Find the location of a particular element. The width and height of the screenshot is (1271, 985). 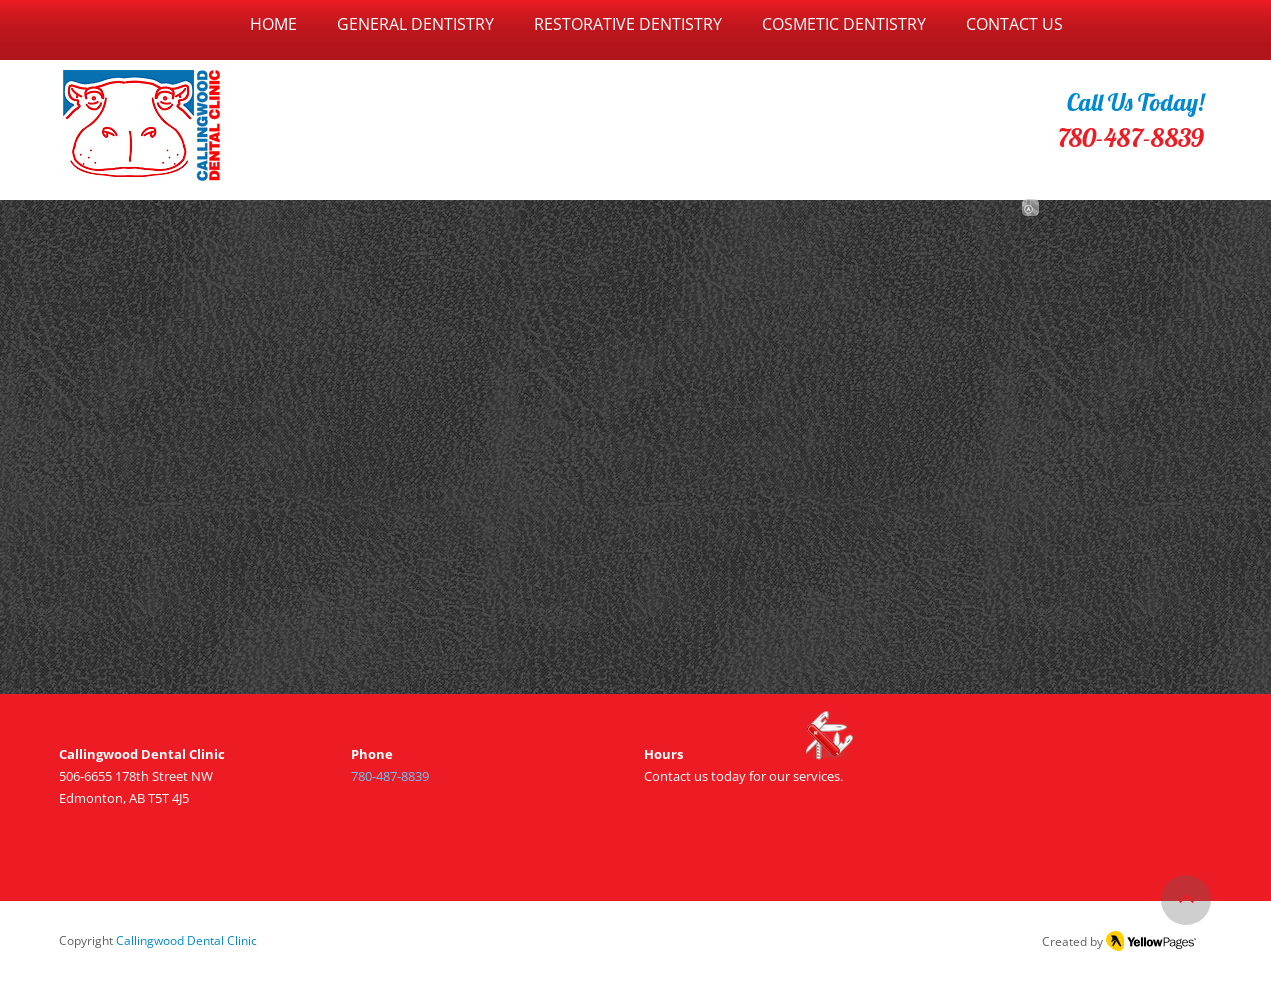

access utility applications and tools is located at coordinates (828, 735).